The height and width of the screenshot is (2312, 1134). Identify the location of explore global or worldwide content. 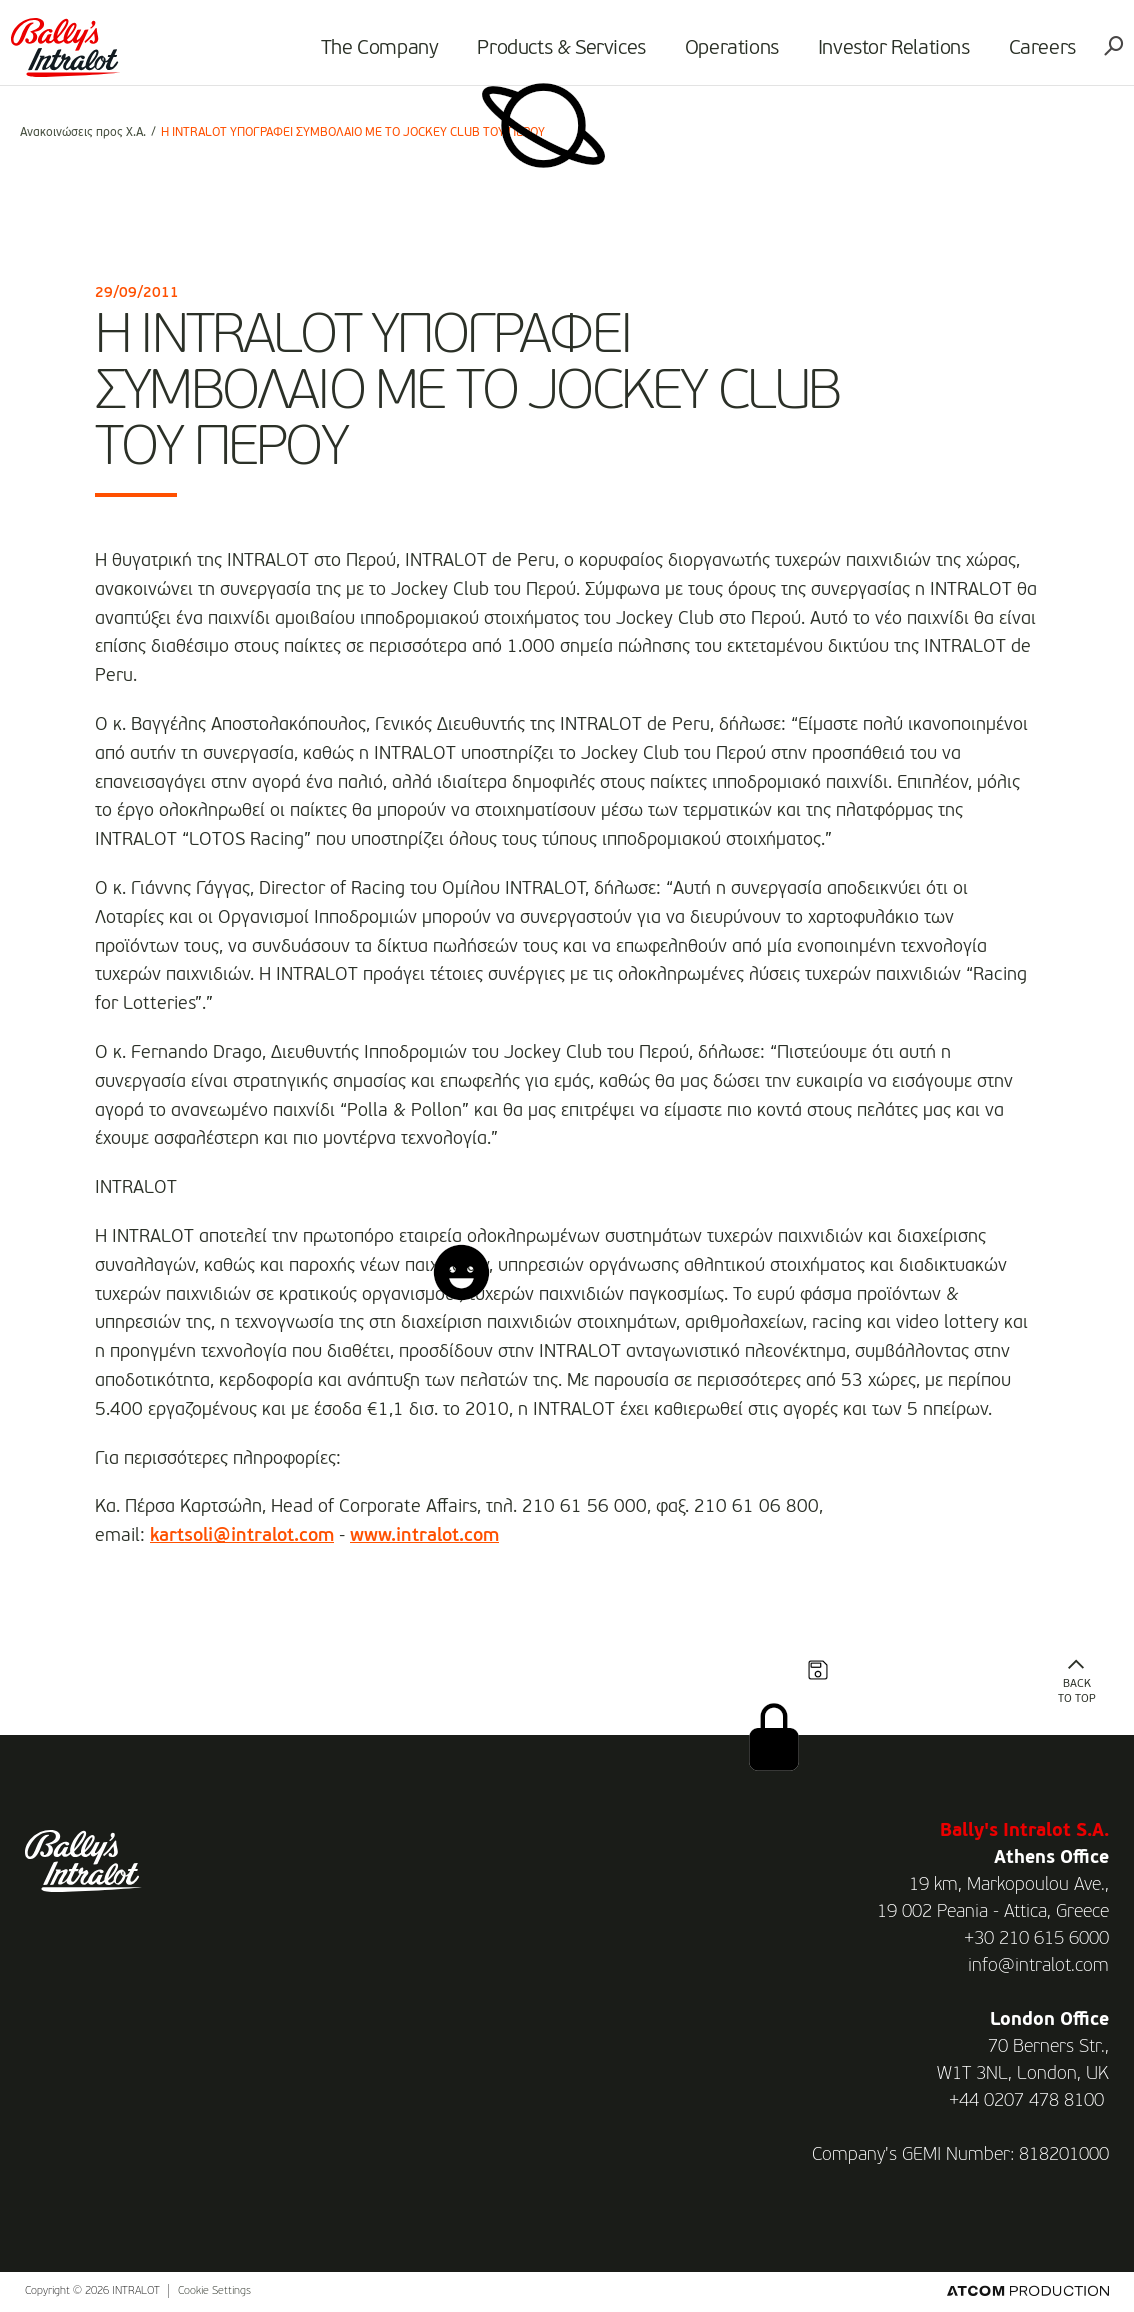
(543, 125).